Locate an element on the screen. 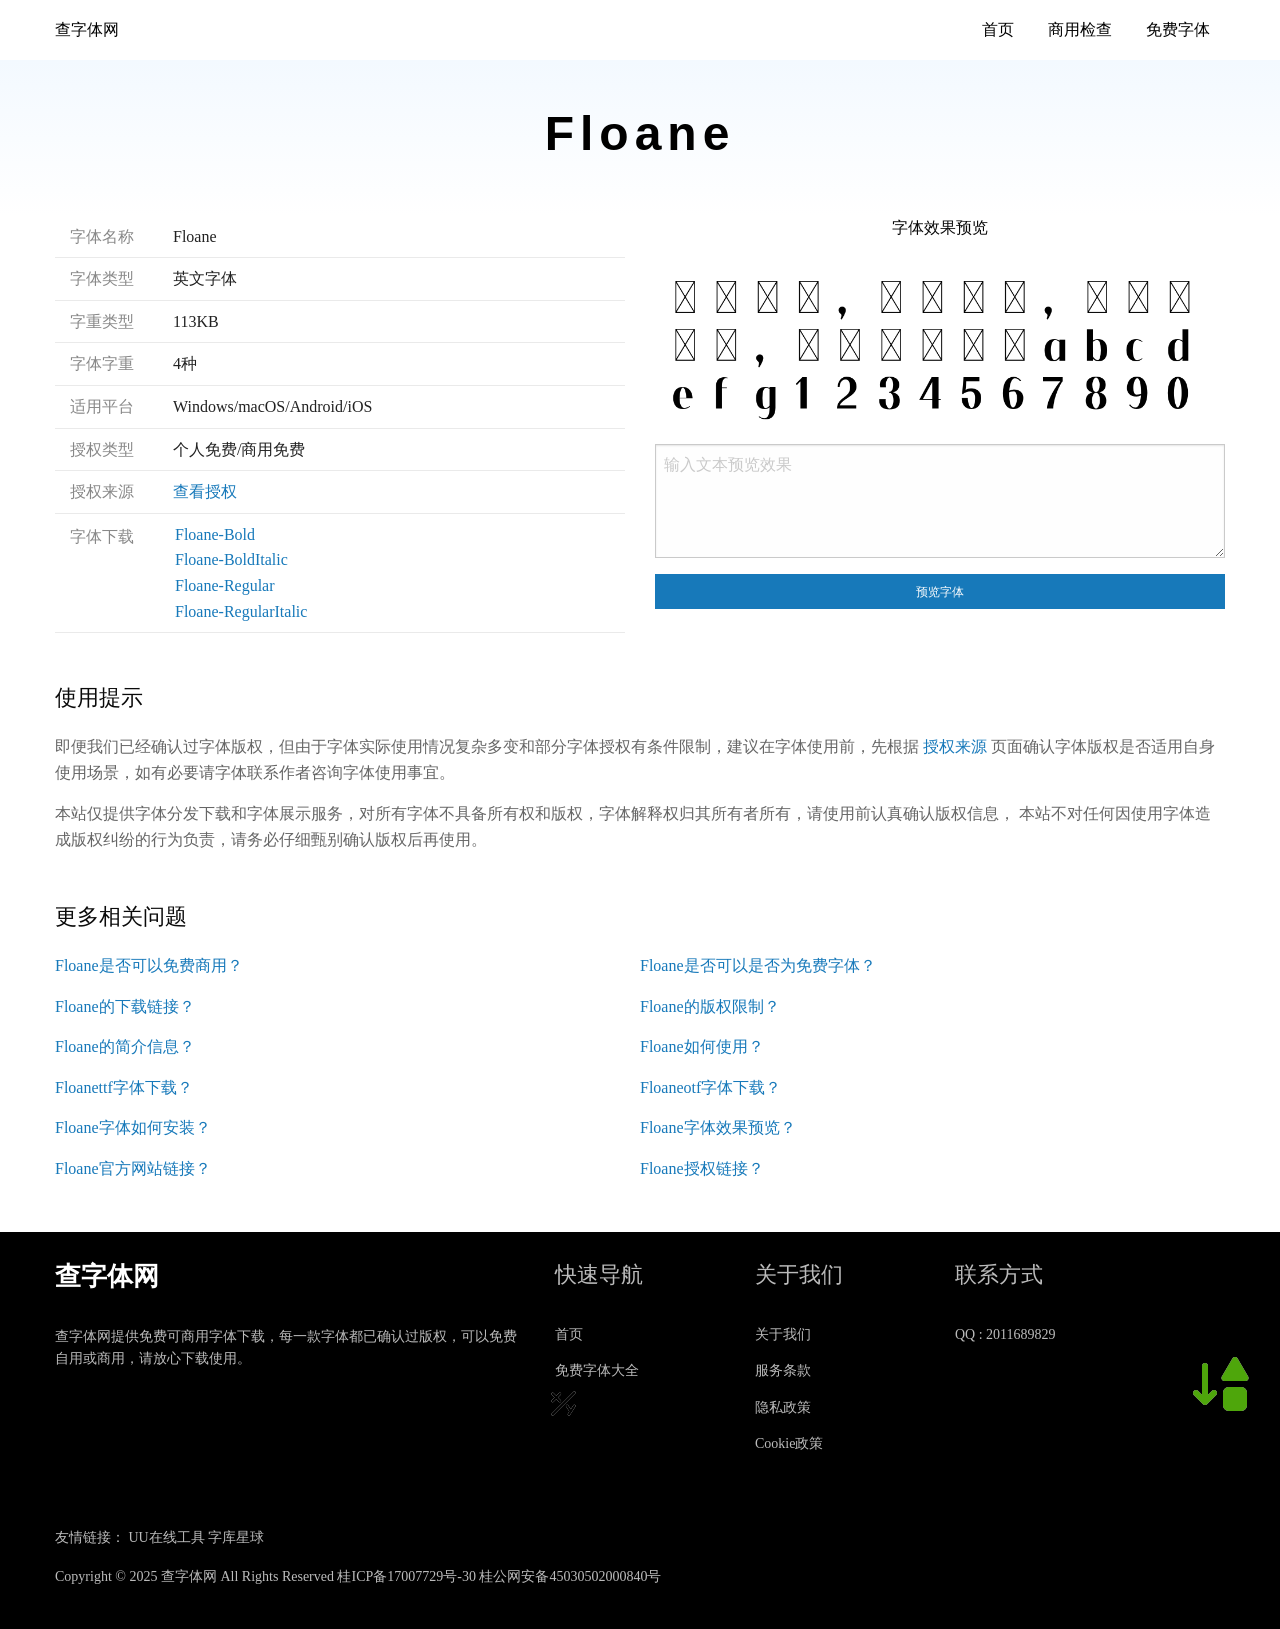  perform division calculation is located at coordinates (563, 1403).